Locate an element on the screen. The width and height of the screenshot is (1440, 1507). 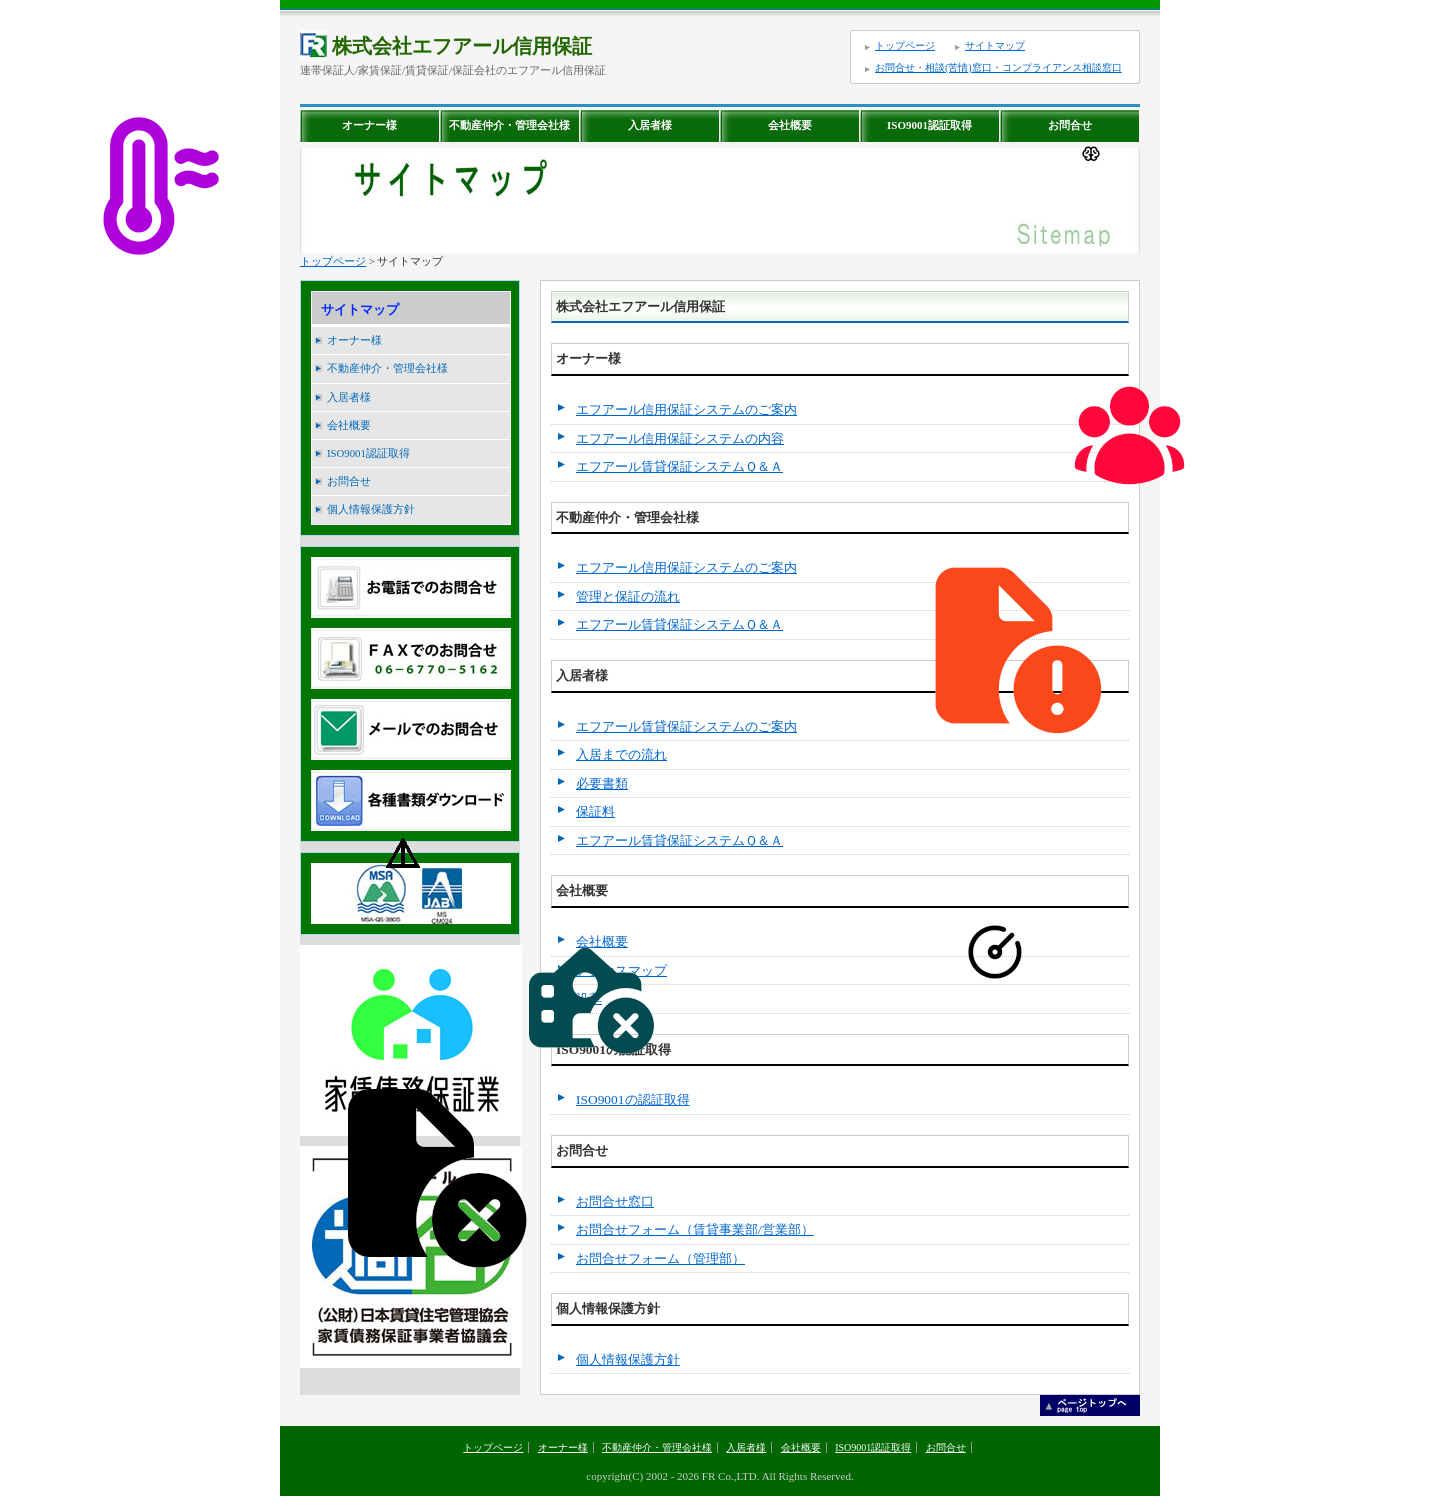
view performance or speed metrics is located at coordinates (995, 952).